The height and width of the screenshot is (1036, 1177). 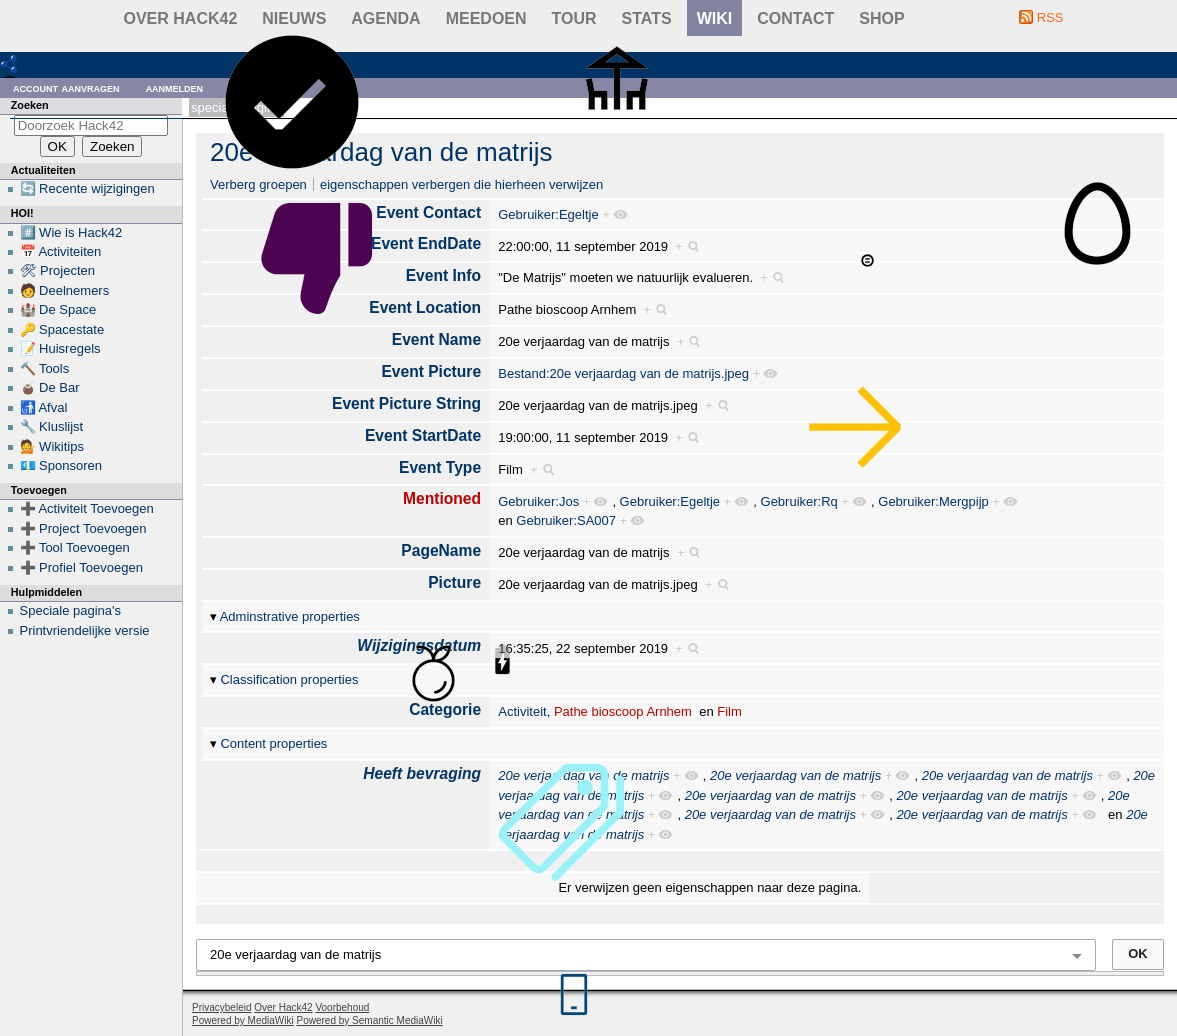 What do you see at coordinates (292, 102) in the screenshot?
I see `indicates a test or validation has passed` at bounding box center [292, 102].